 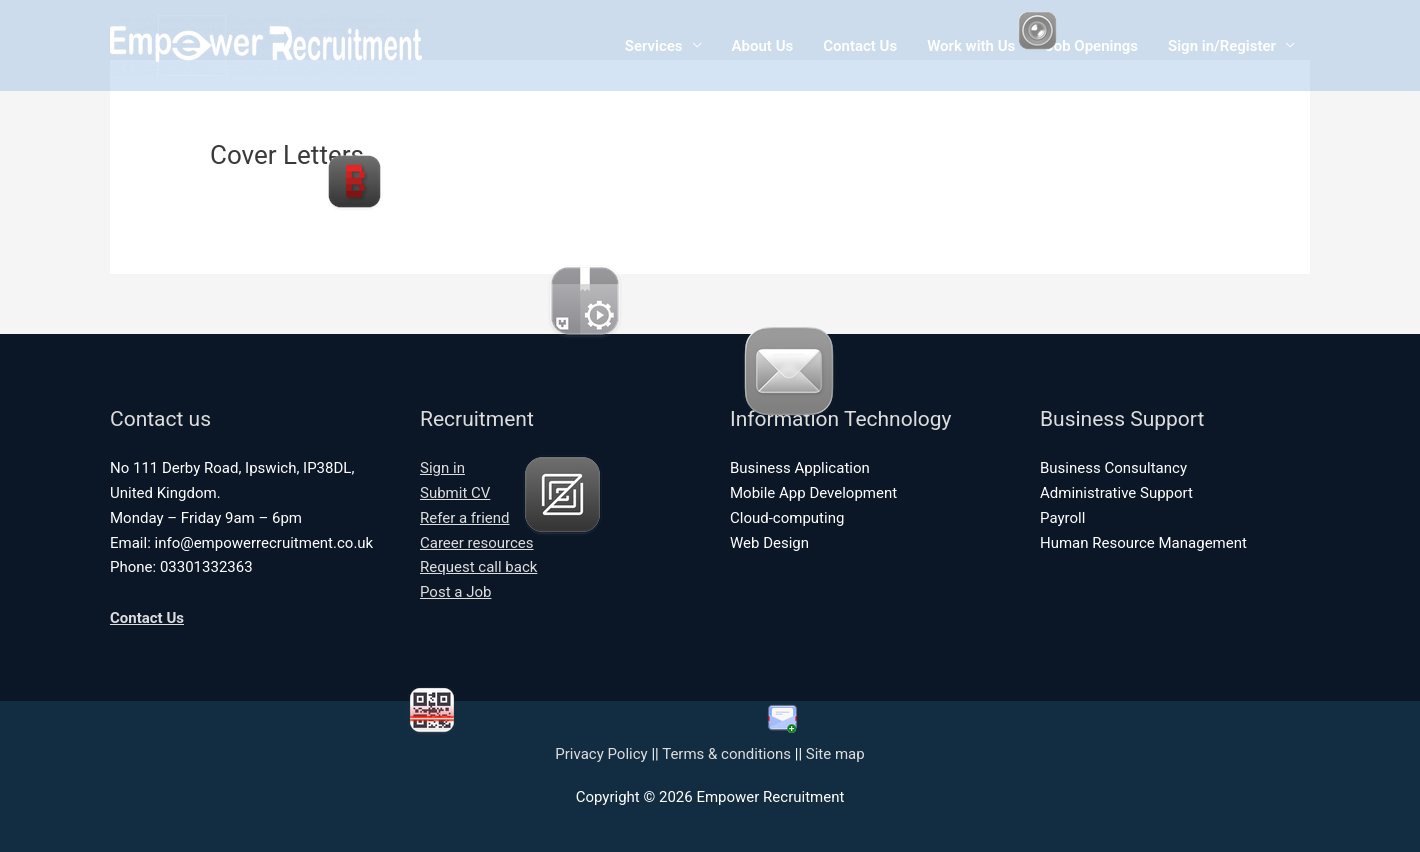 I want to click on access YaST AutoYaST system configuration, so click(x=585, y=302).